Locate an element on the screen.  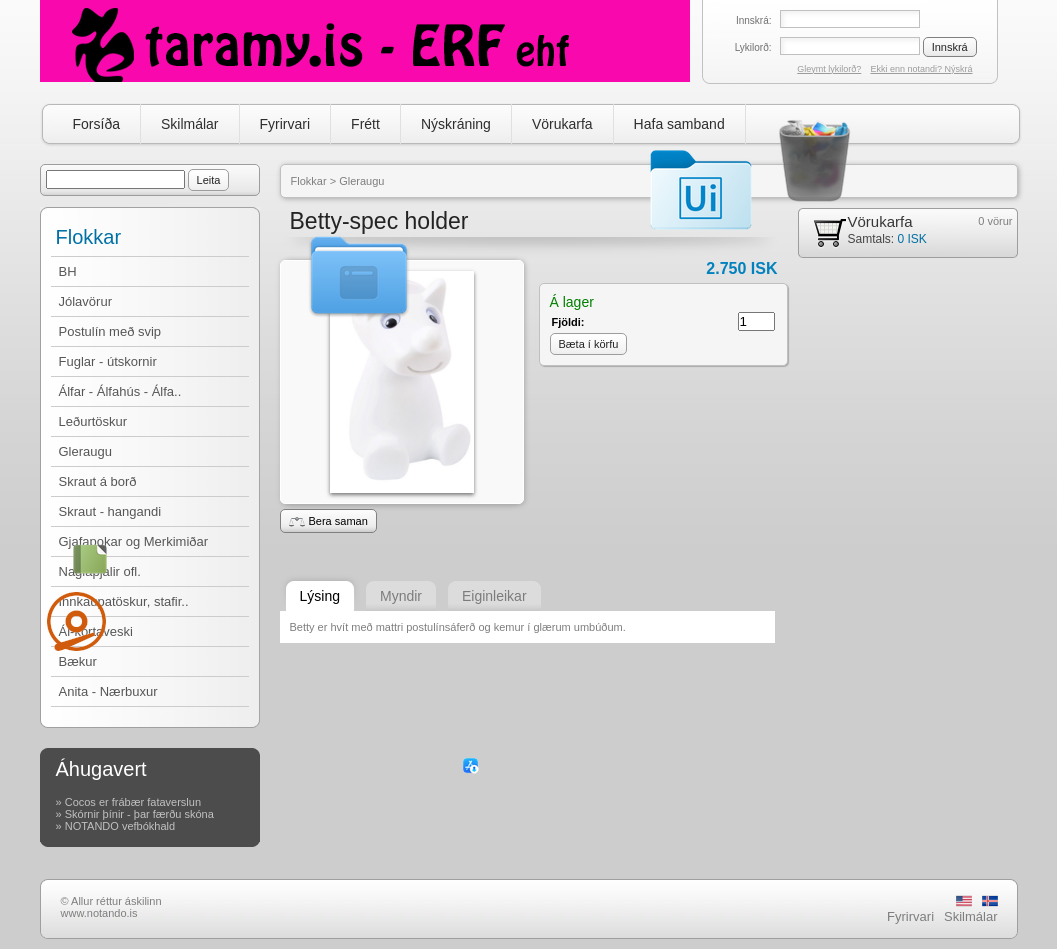
folder containing UiPath automation projects is located at coordinates (700, 192).